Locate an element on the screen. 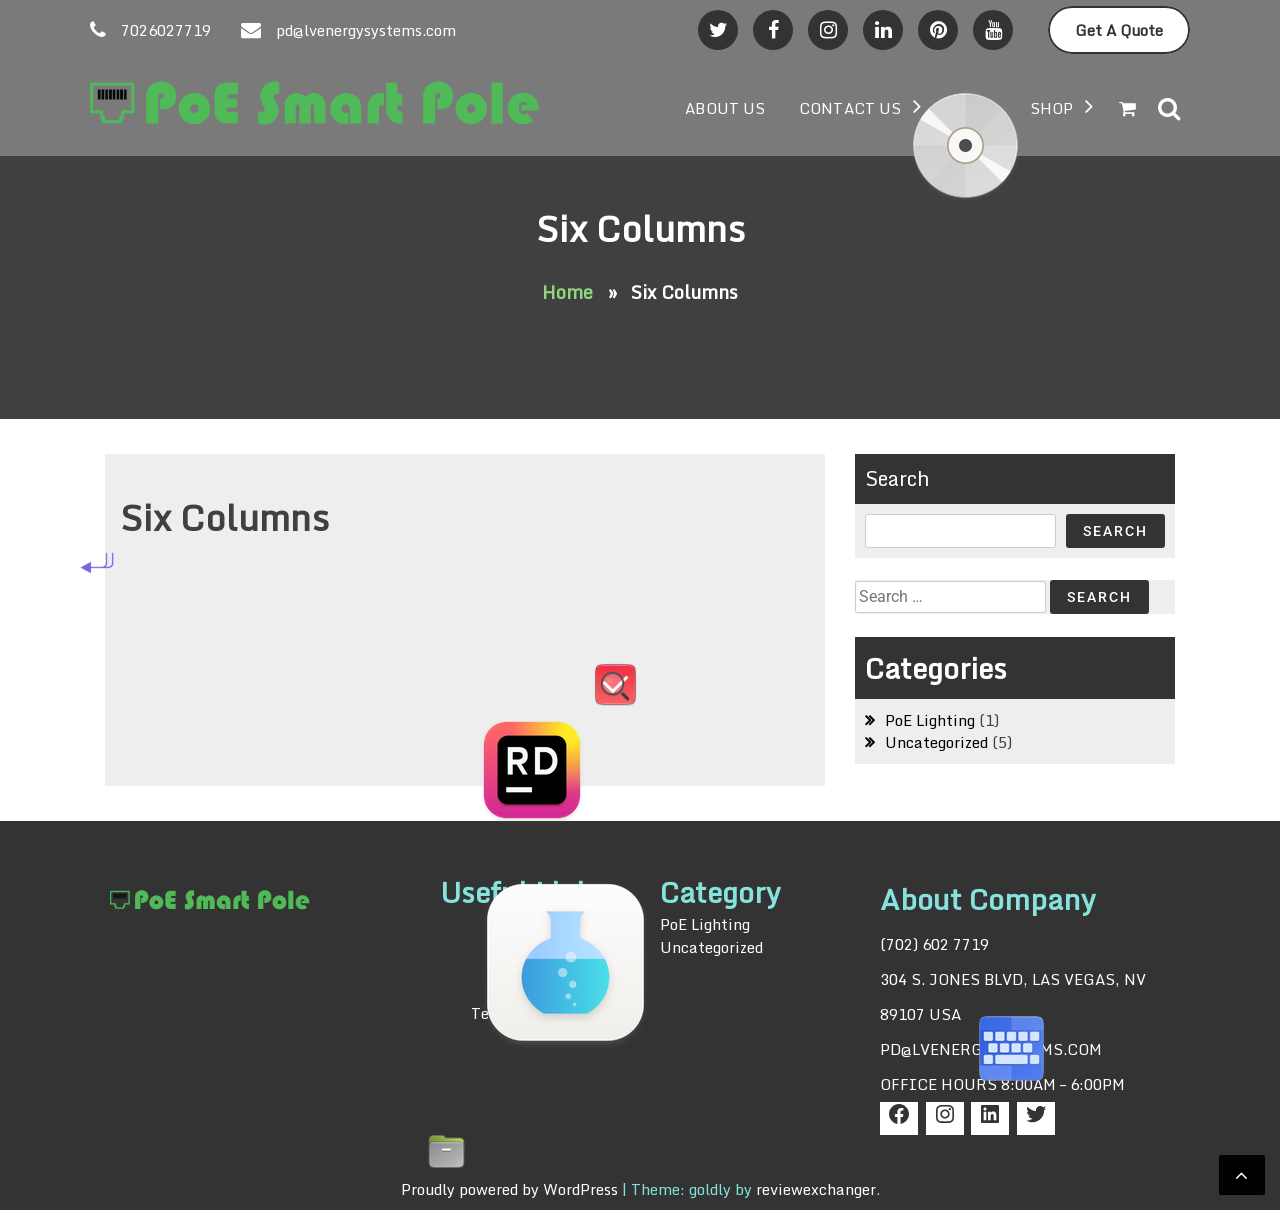 This screenshot has height=1210, width=1280. access keyboard and input device settings is located at coordinates (1011, 1048).